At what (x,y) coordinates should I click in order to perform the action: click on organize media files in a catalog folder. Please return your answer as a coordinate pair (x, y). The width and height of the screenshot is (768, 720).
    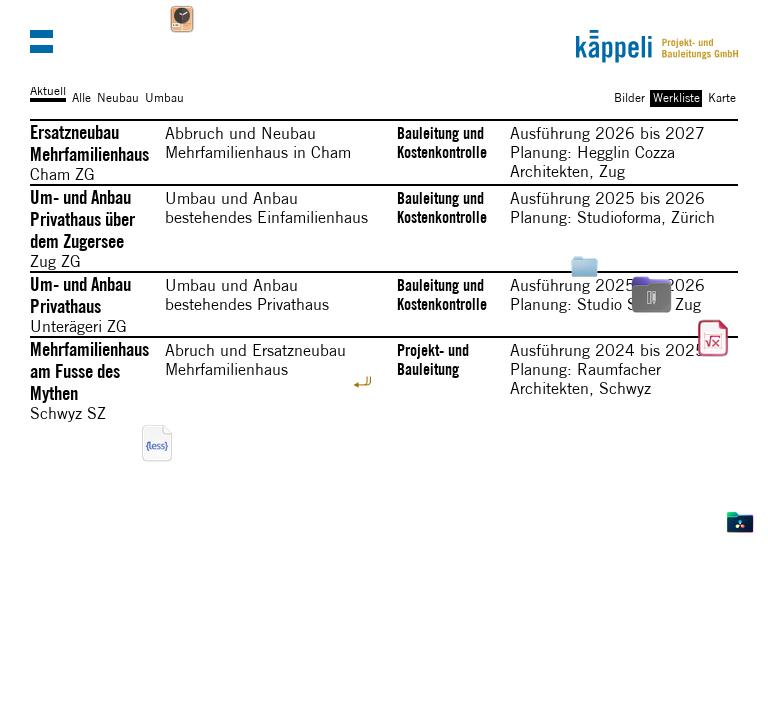
    Looking at the image, I should click on (584, 266).